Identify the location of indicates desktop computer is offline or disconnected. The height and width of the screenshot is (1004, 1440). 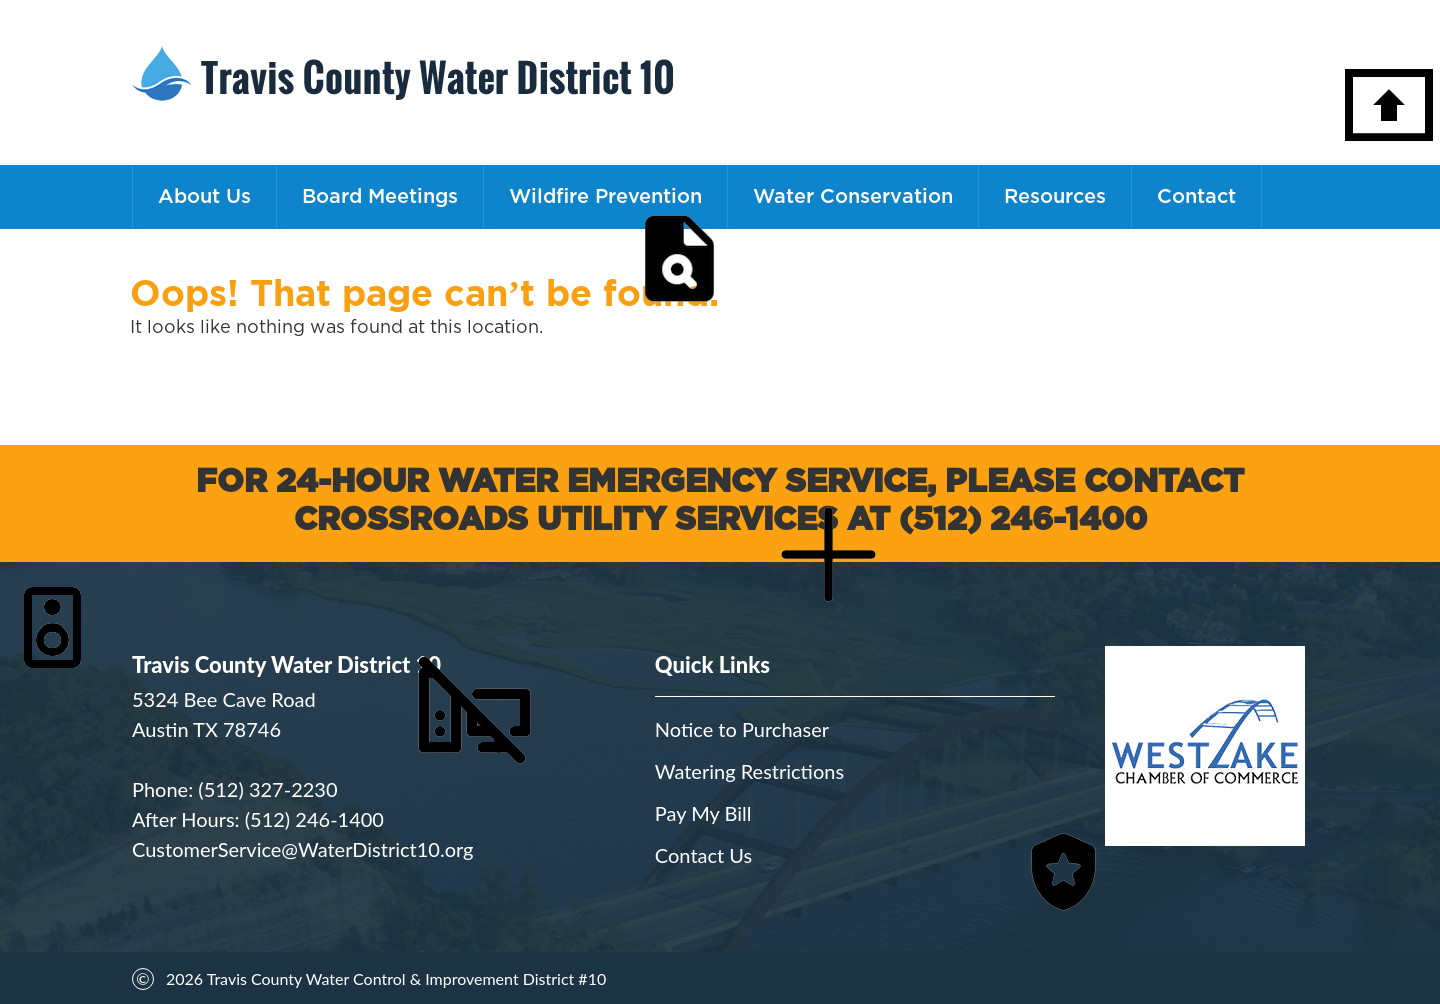
(472, 710).